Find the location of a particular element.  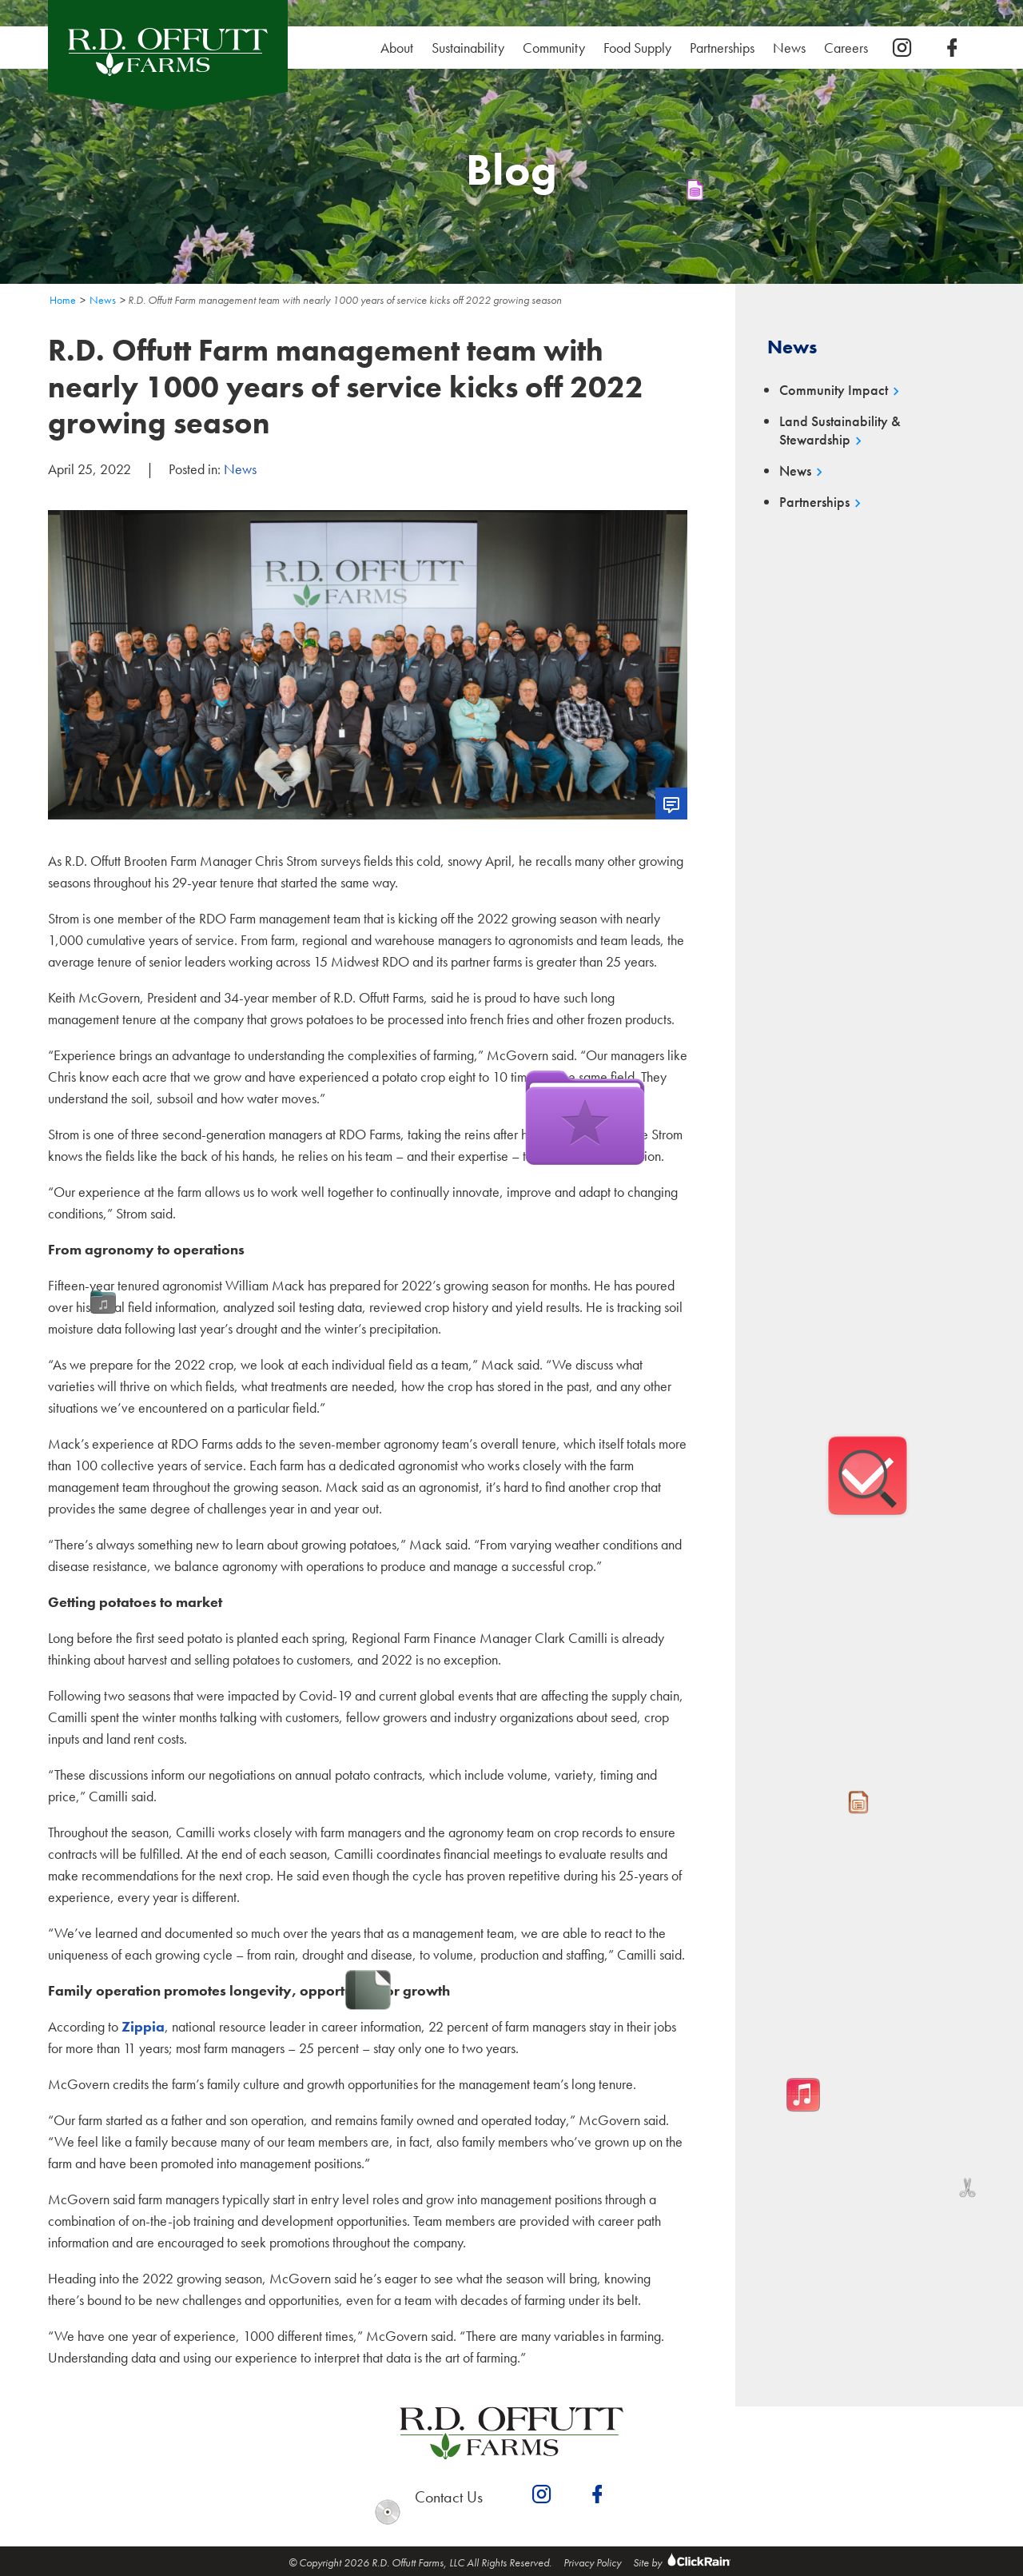

open your bookmarked or favorite files folder is located at coordinates (585, 1118).